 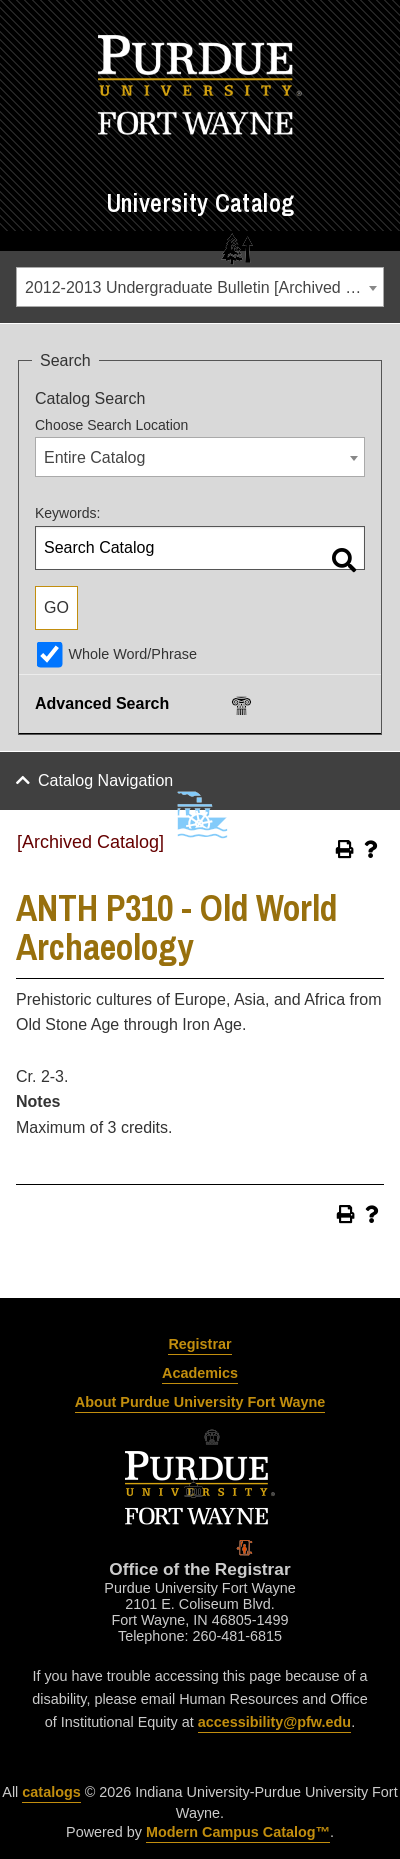 What do you see at coordinates (237, 249) in the screenshot?
I see `track your forest or tree growth progress` at bounding box center [237, 249].